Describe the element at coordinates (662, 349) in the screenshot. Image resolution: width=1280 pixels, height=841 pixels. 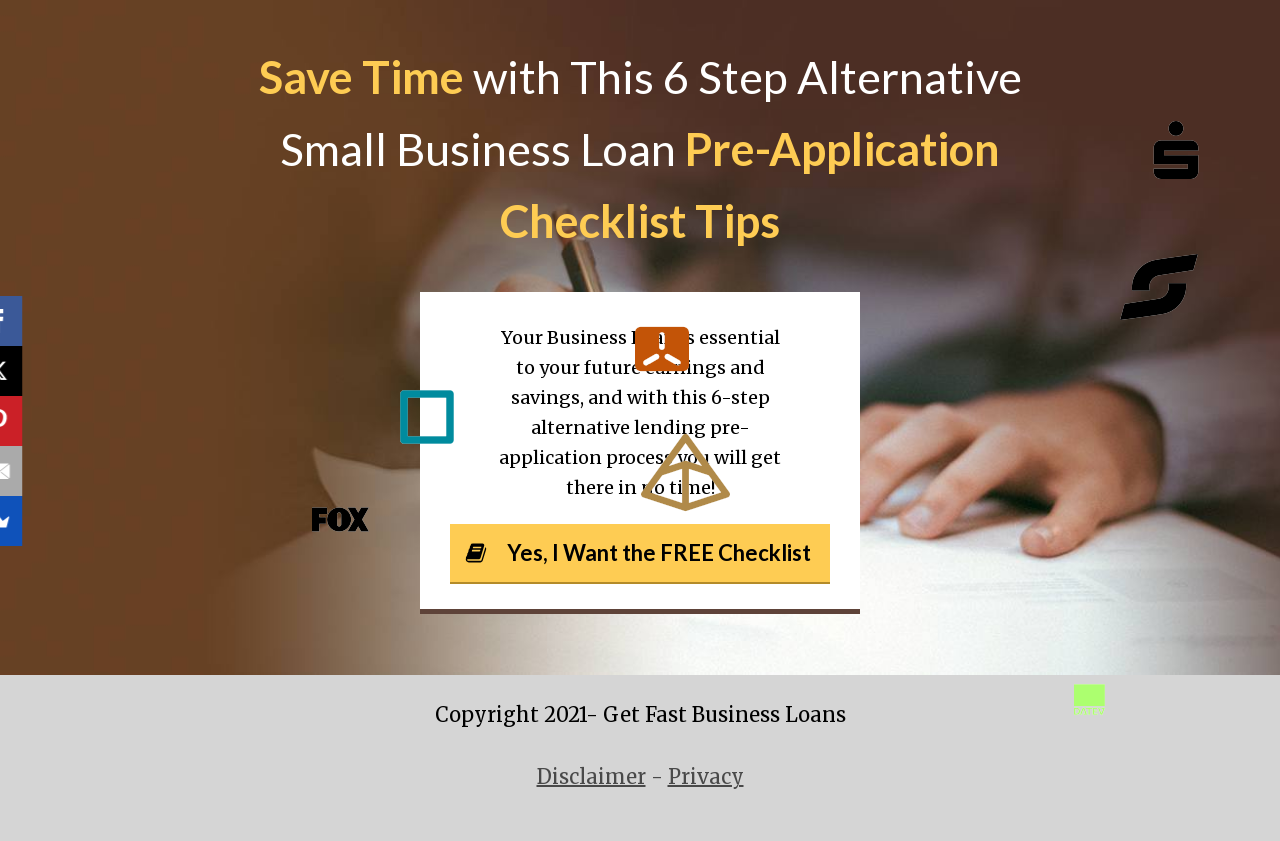
I see `k3s lightweight kubernetes distribution logo` at that location.